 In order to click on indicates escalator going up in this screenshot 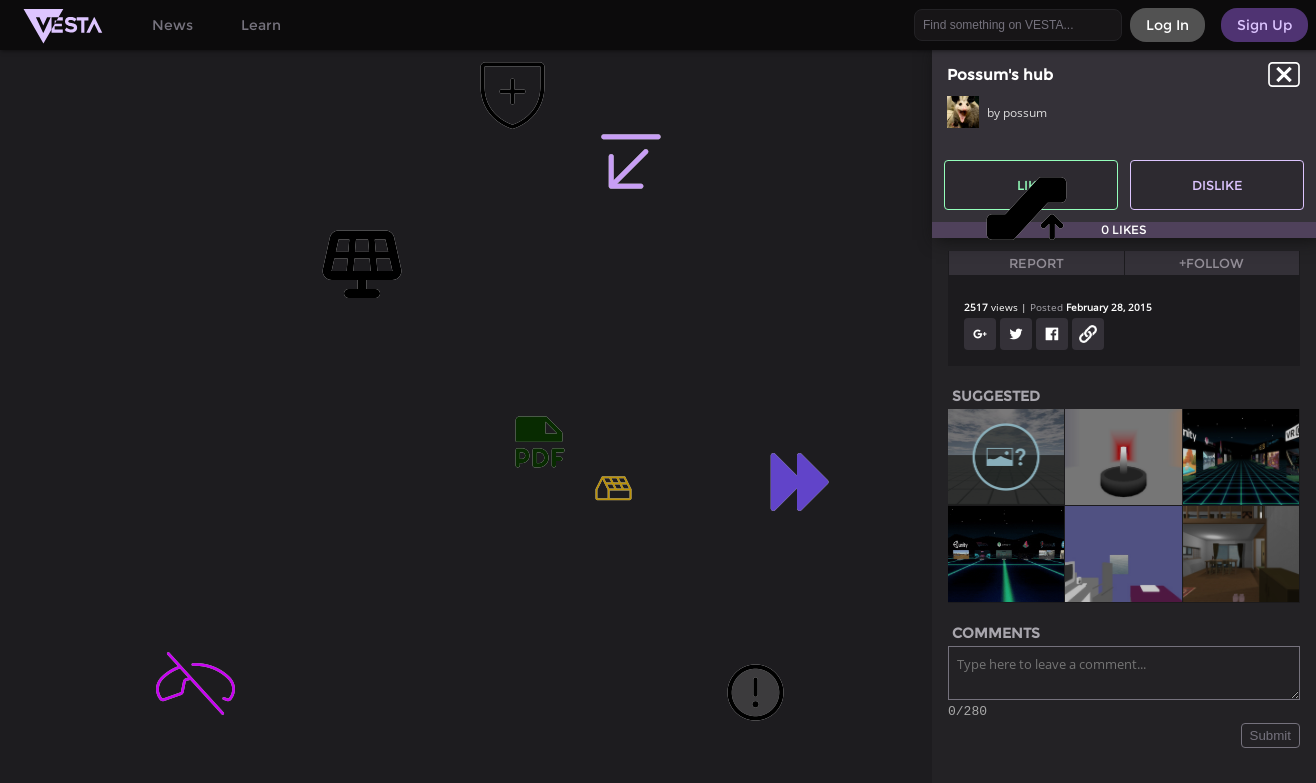, I will do `click(1026, 208)`.